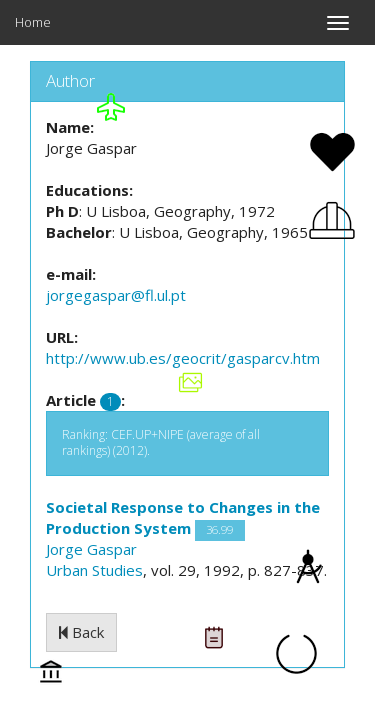 The width and height of the screenshot is (375, 720). I want to click on view photo gallery, so click(190, 382).